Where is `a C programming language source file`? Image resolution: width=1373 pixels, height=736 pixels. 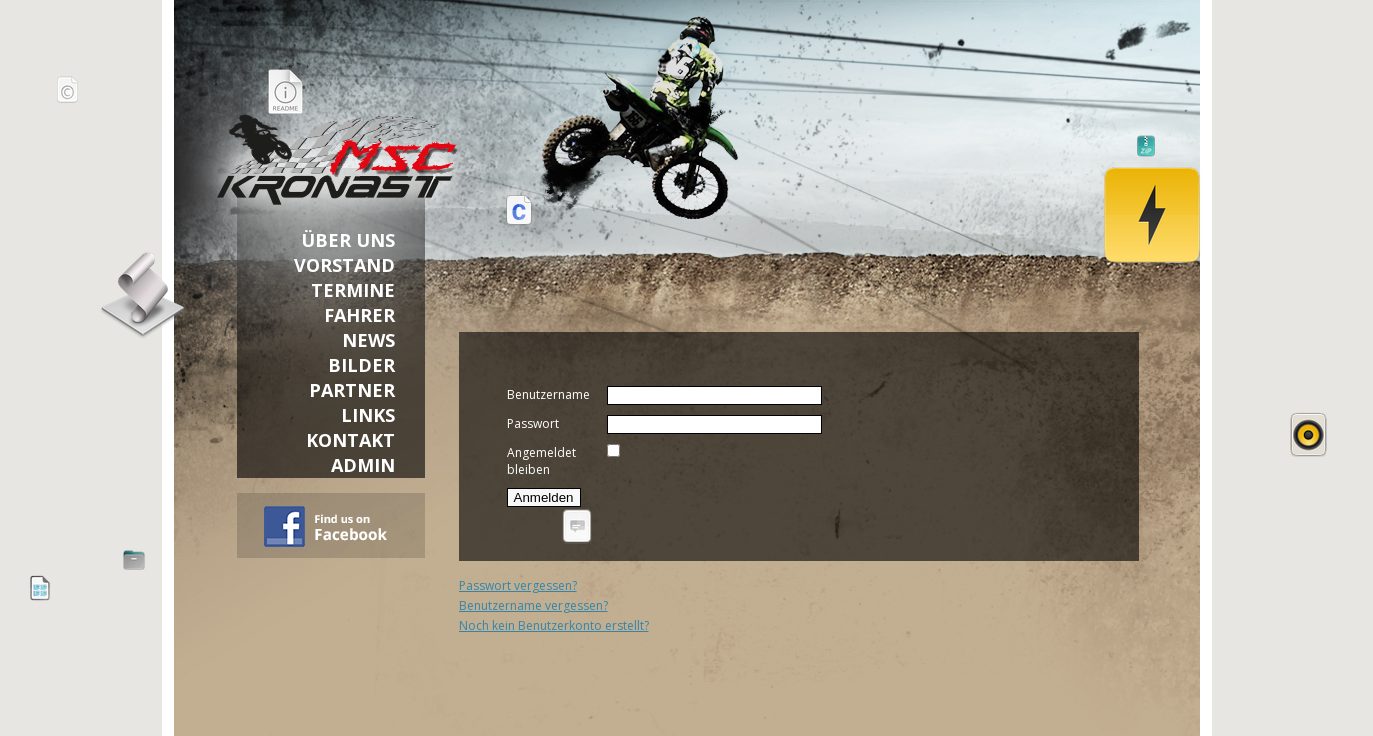
a C programming language source file is located at coordinates (519, 210).